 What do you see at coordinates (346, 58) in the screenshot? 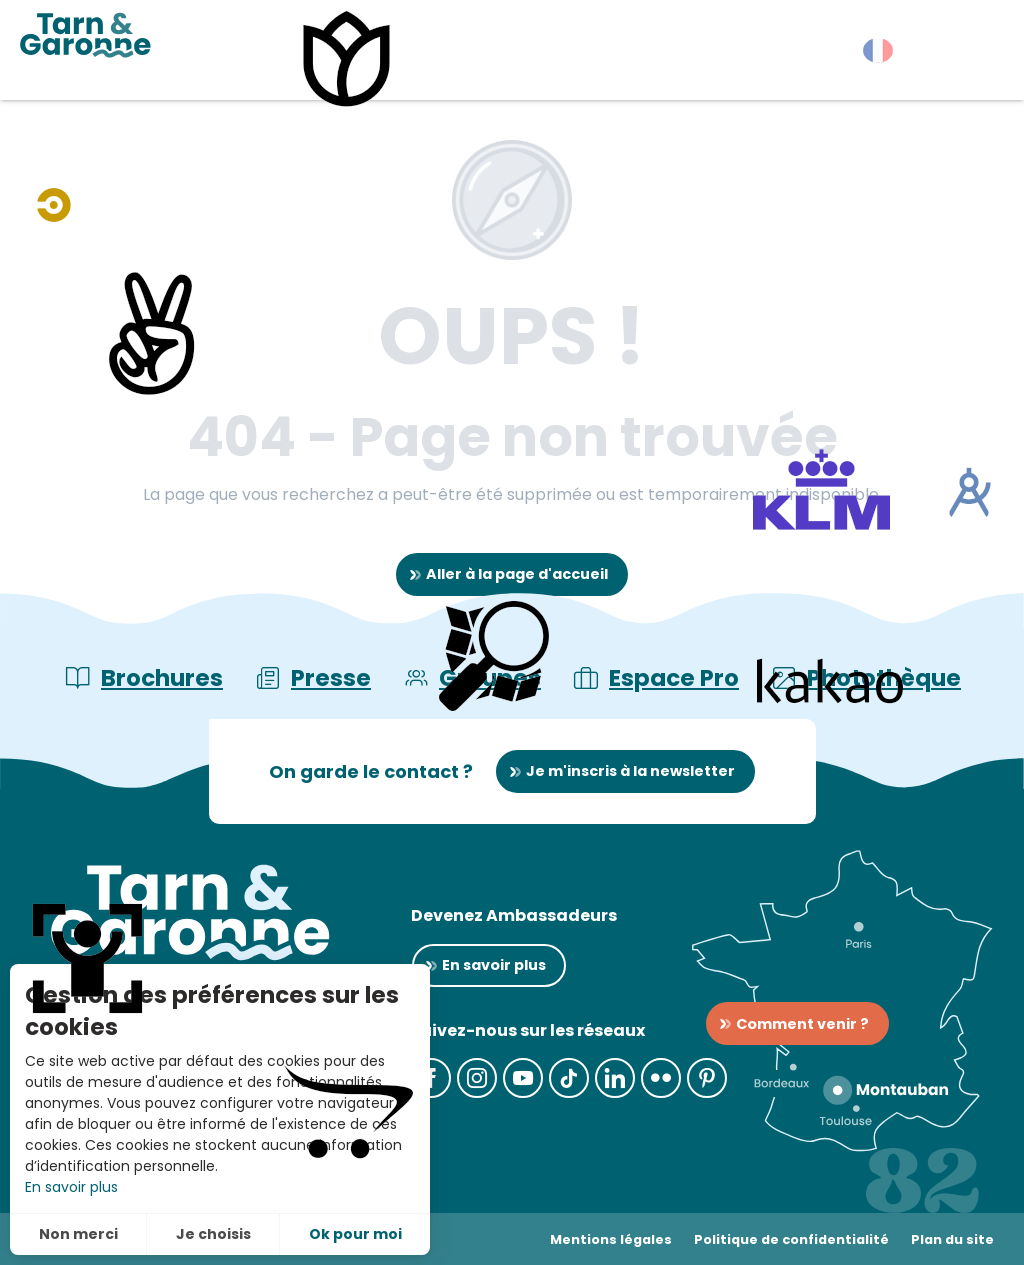
I see `access nature or garden-related features` at bounding box center [346, 58].